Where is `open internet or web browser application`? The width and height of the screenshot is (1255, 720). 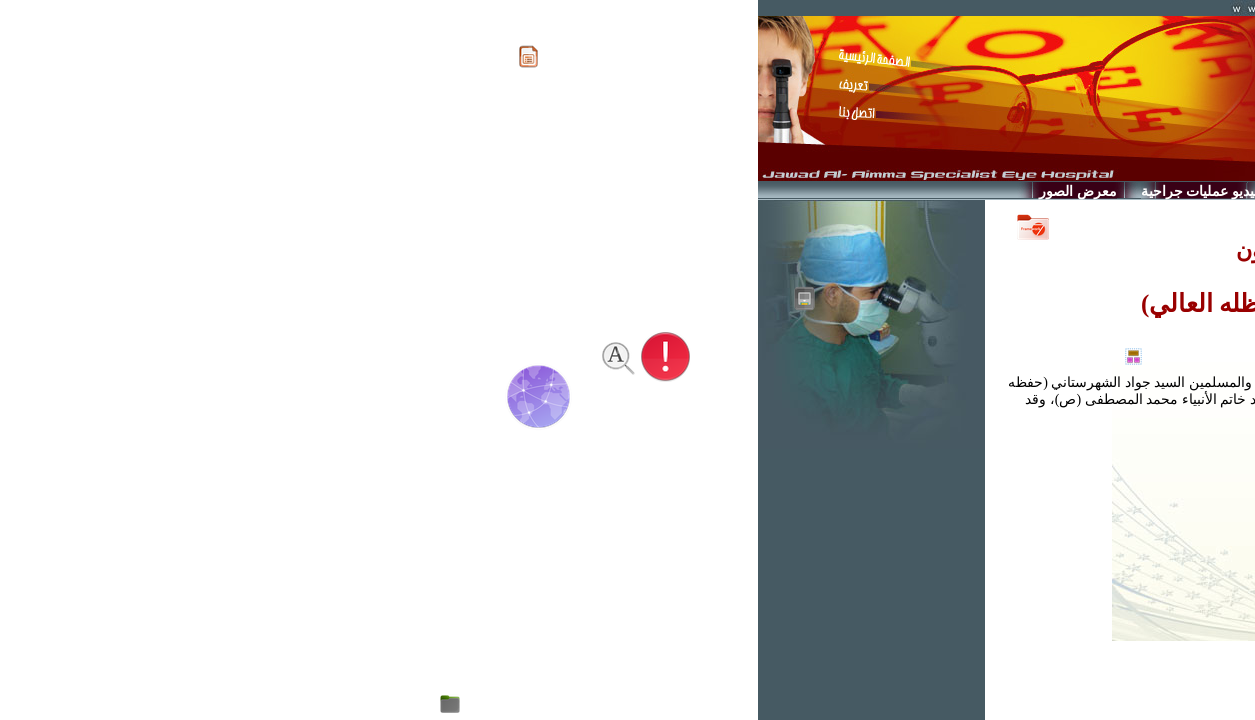 open internet or web browser application is located at coordinates (538, 396).